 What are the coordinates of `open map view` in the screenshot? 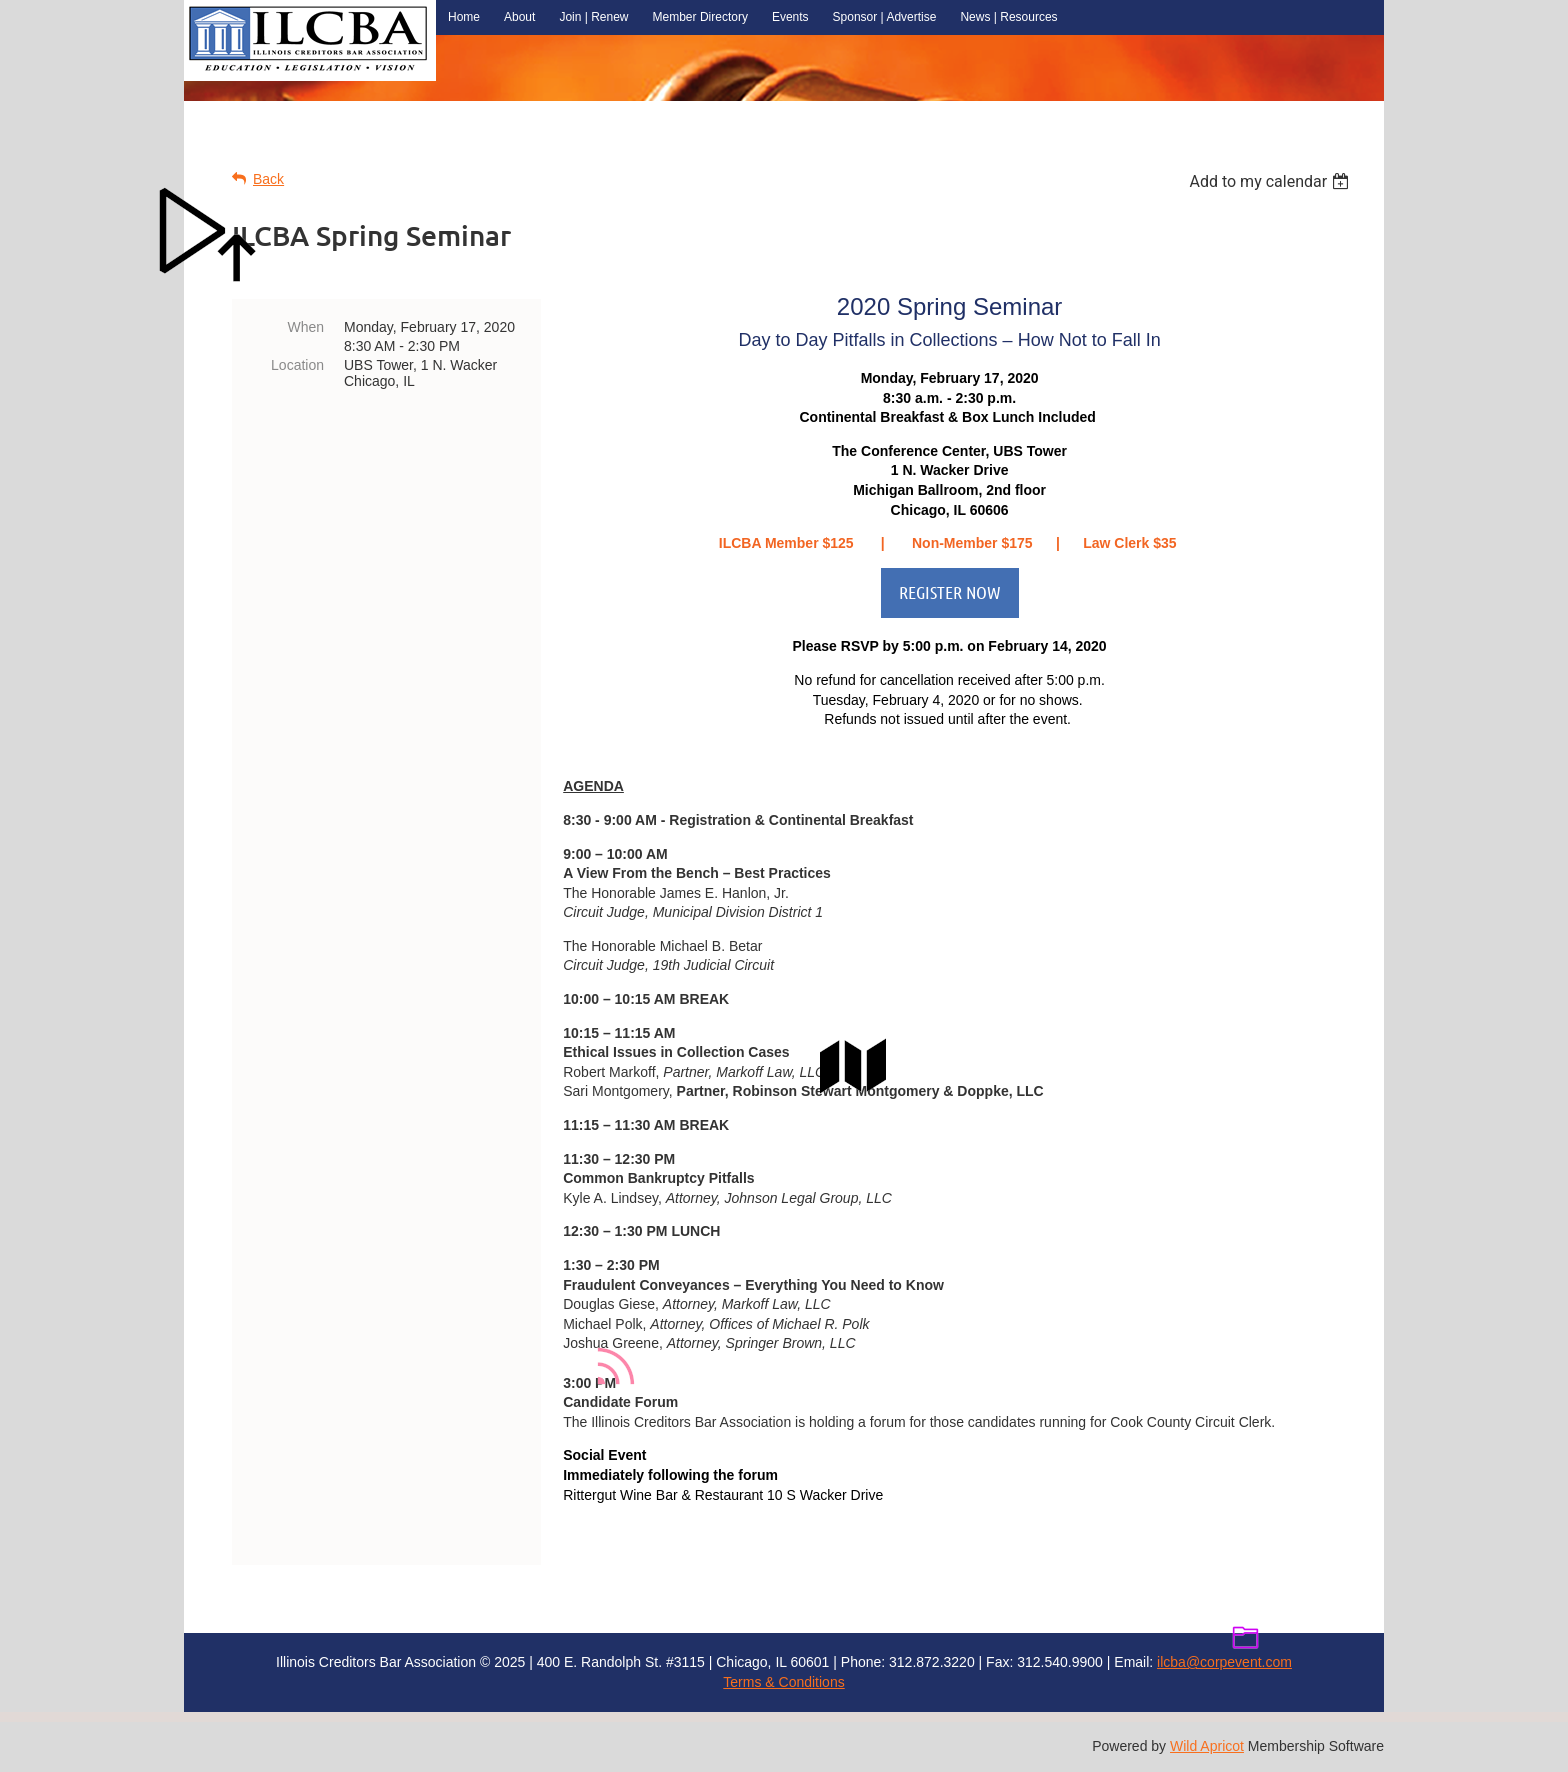 It's located at (853, 1066).